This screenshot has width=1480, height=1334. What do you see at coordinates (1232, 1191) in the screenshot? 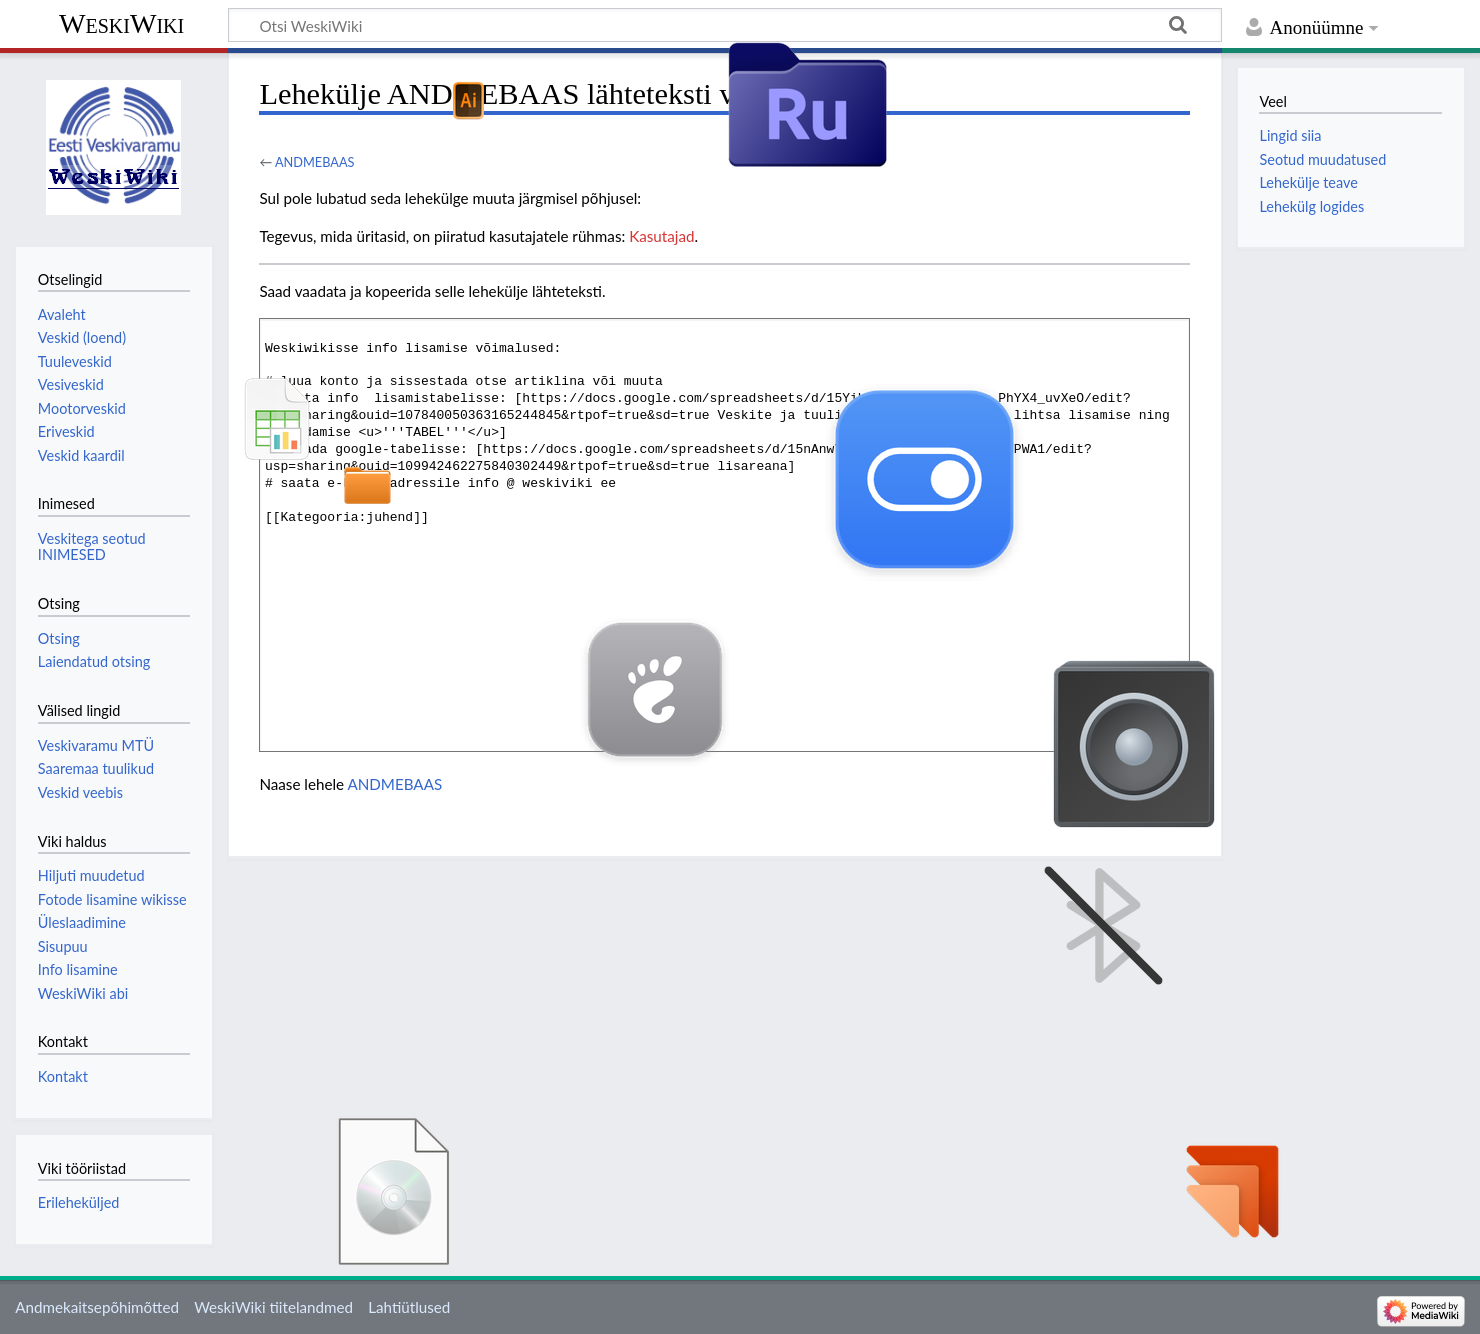
I see `open the marketing app` at bounding box center [1232, 1191].